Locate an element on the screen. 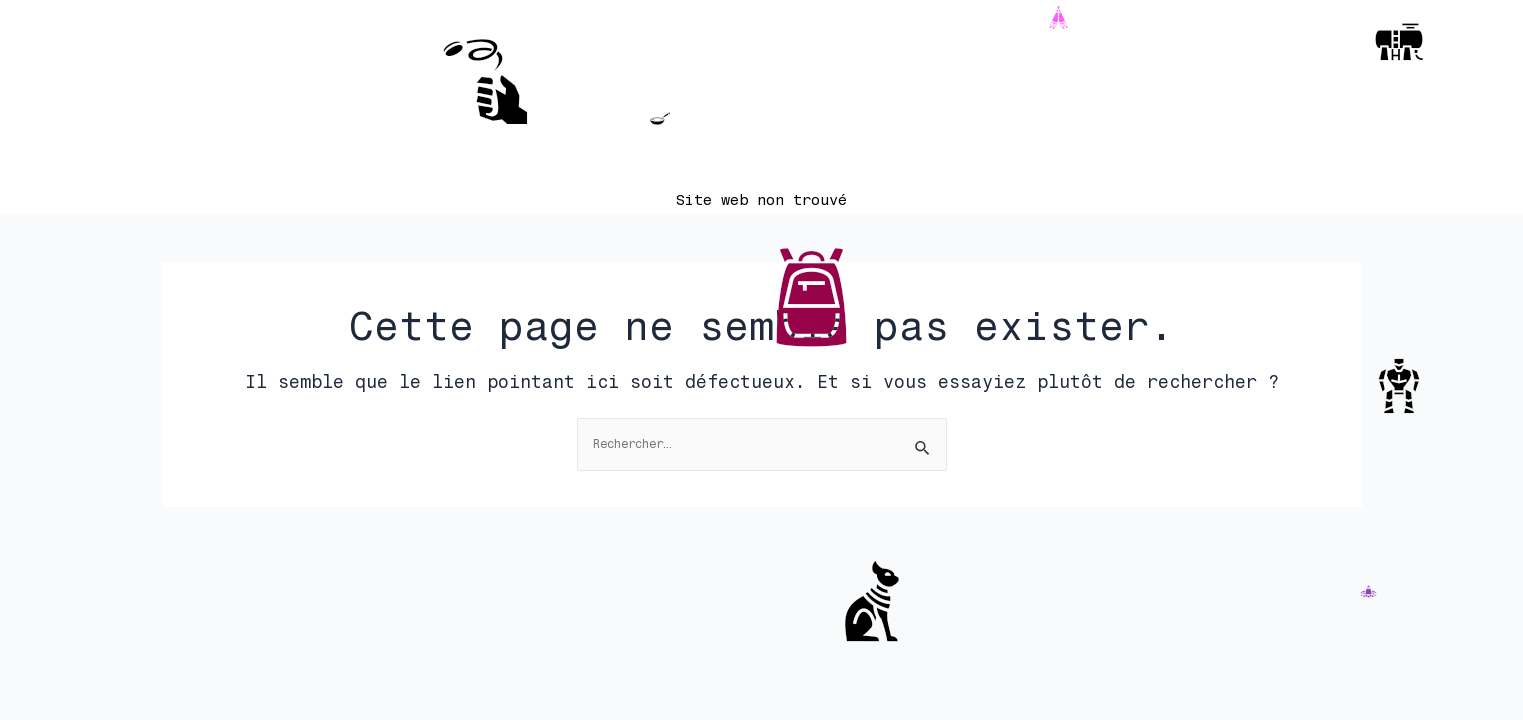 This screenshot has height=720, width=1523. access camping or outdoor activity features is located at coordinates (1058, 17).